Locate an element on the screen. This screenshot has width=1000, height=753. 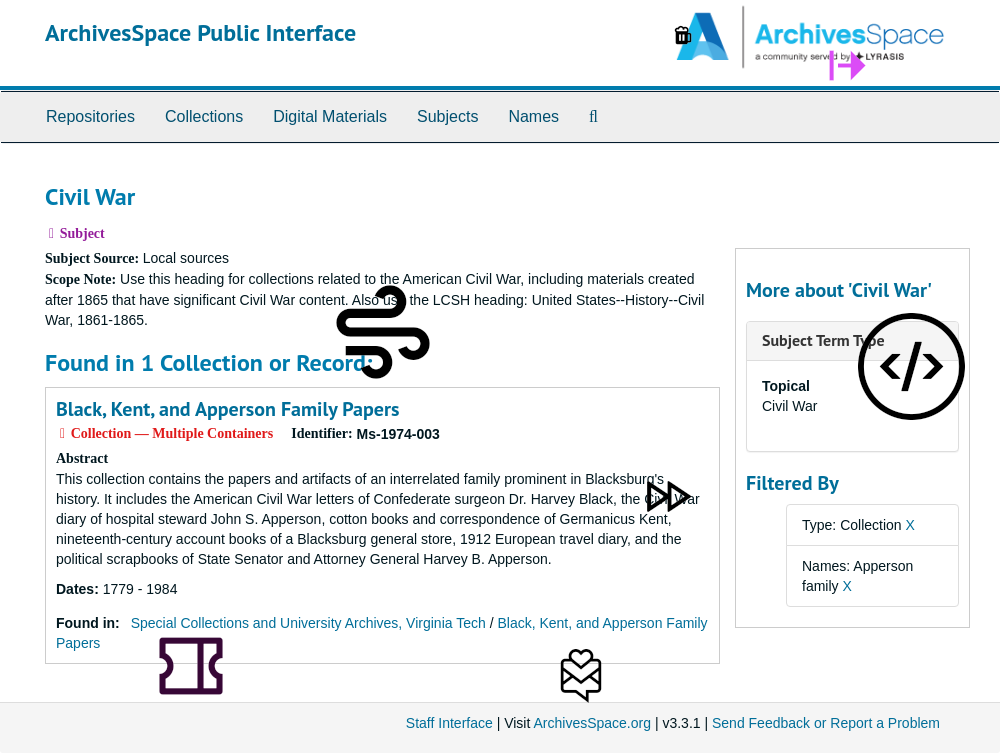
expand content to the right is located at coordinates (846, 65).